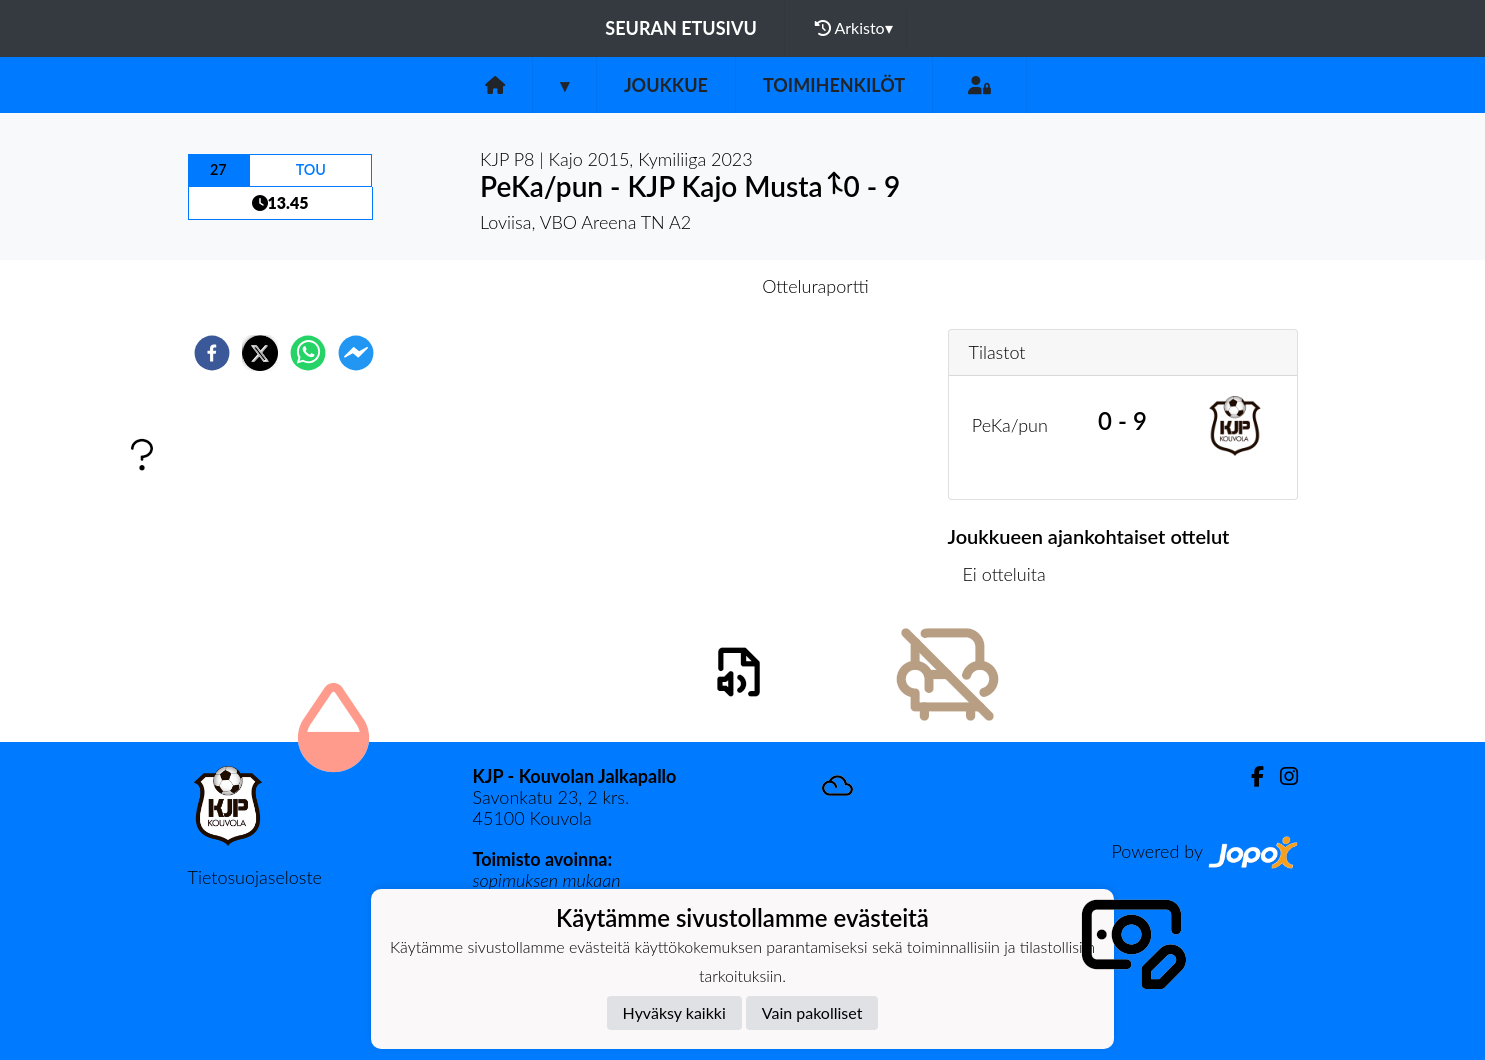 The height and width of the screenshot is (1060, 1485). What do you see at coordinates (837, 785) in the screenshot?
I see `indicates cloud storage or services` at bounding box center [837, 785].